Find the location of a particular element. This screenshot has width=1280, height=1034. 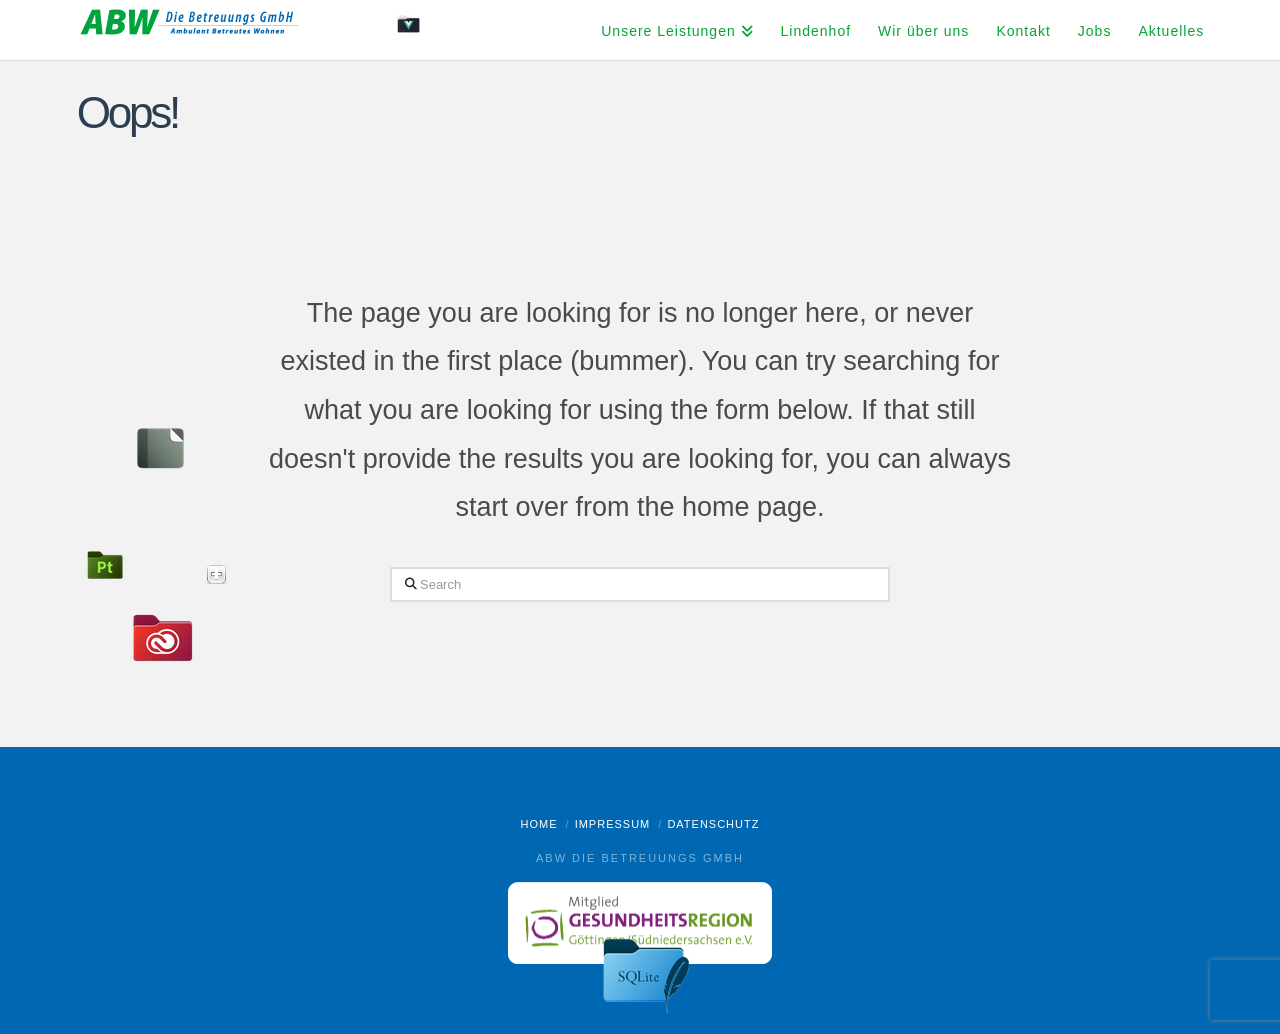

zoom in to enlarge content is located at coordinates (216, 573).